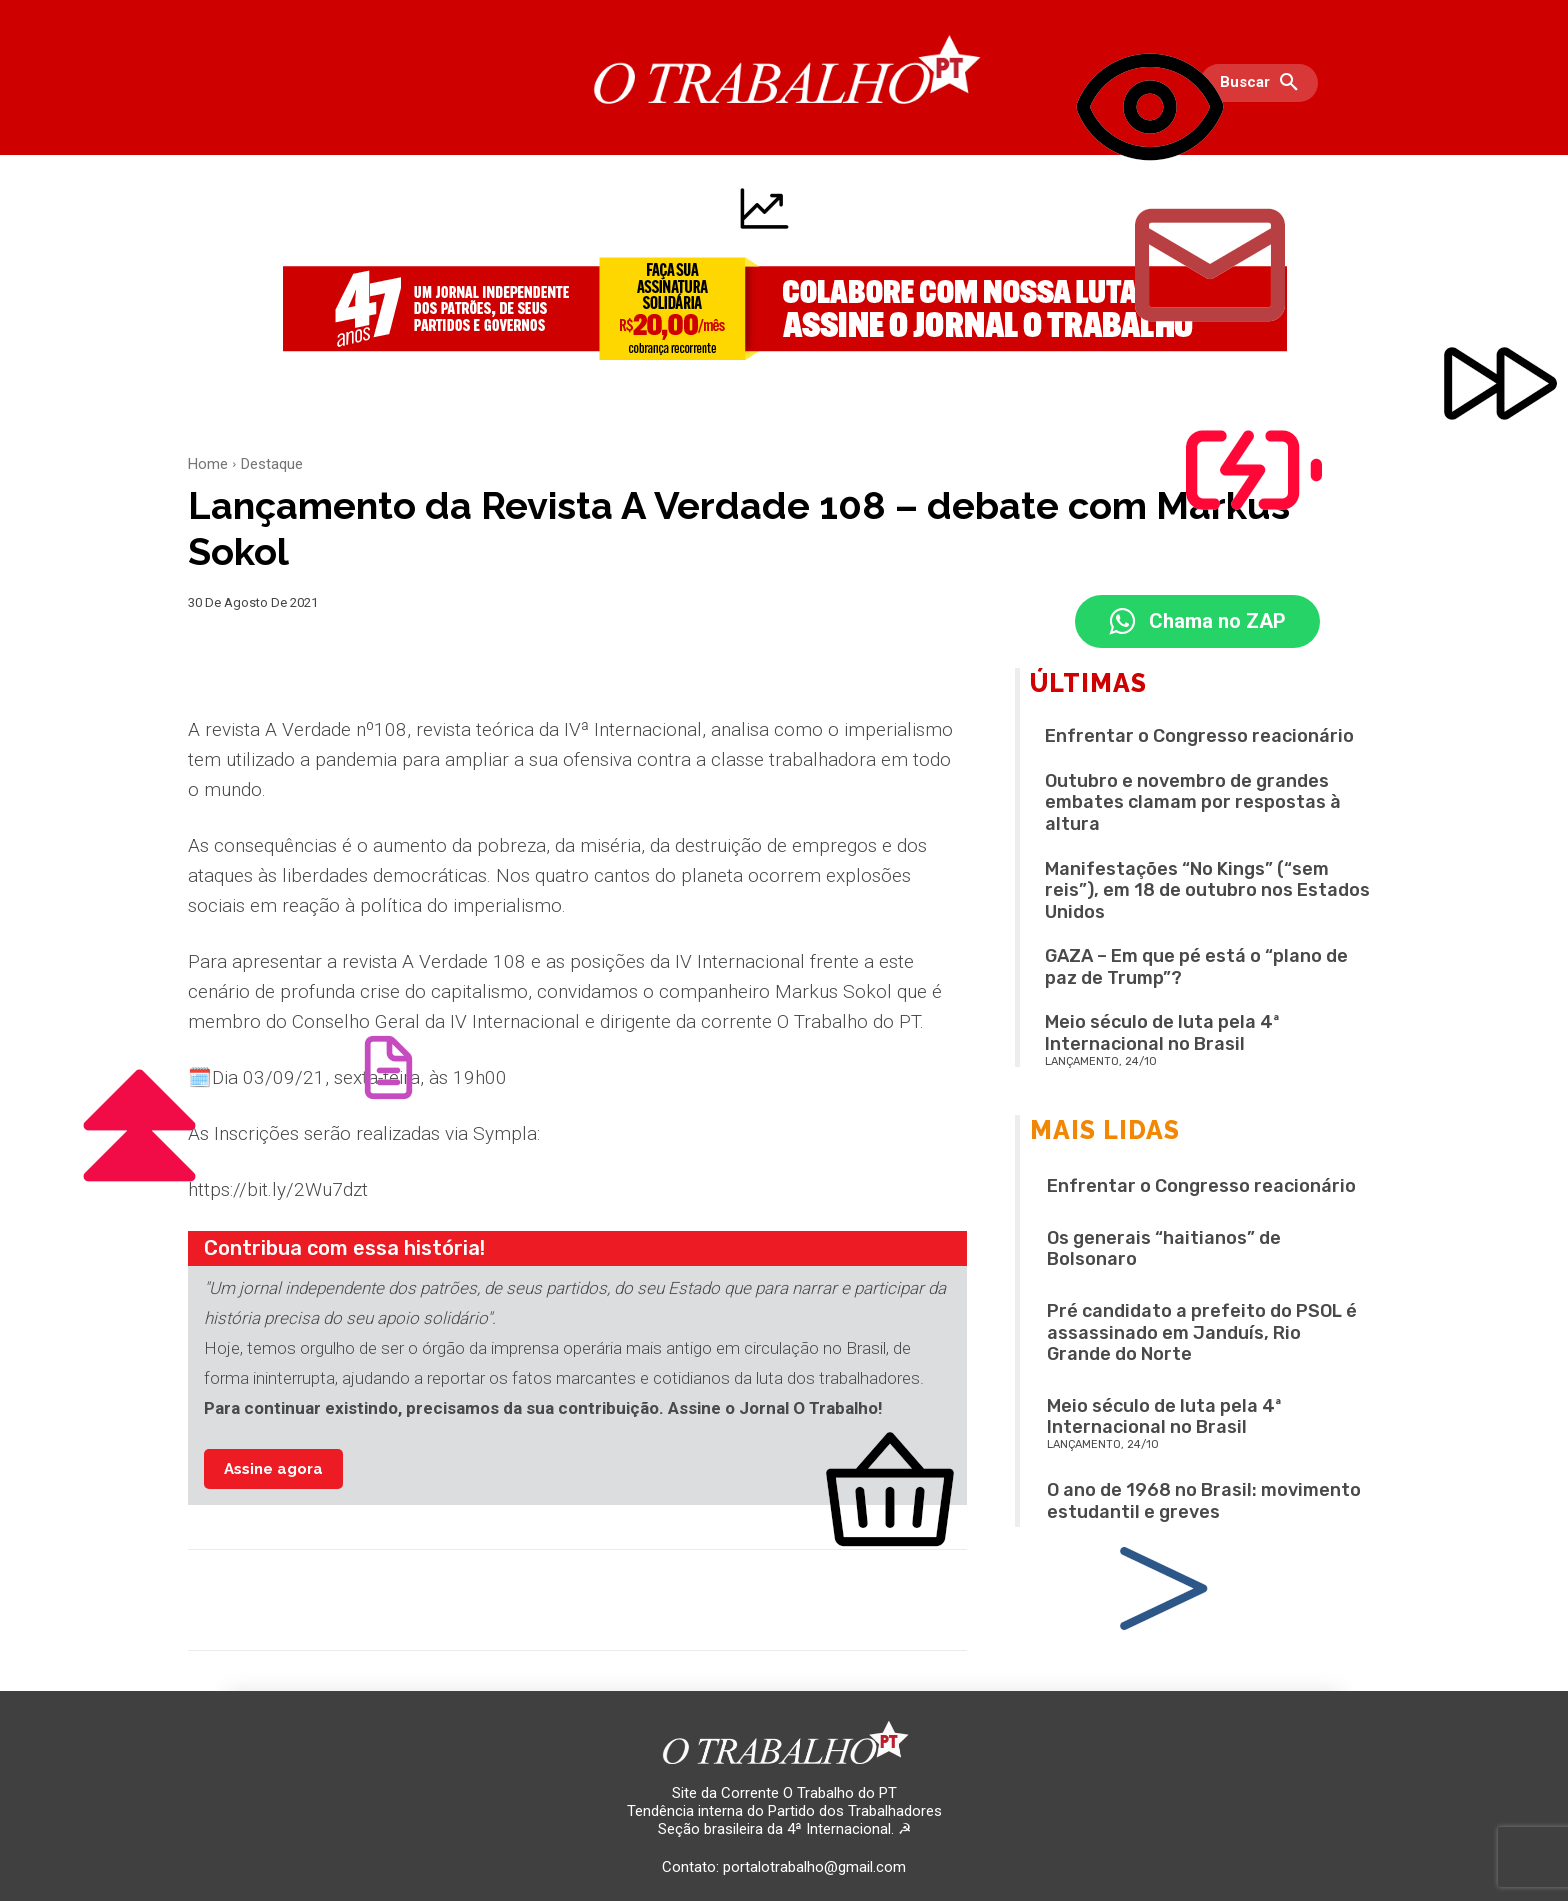 Image resolution: width=1568 pixels, height=1901 pixels. I want to click on collapse all sections or content, so click(139, 1130).